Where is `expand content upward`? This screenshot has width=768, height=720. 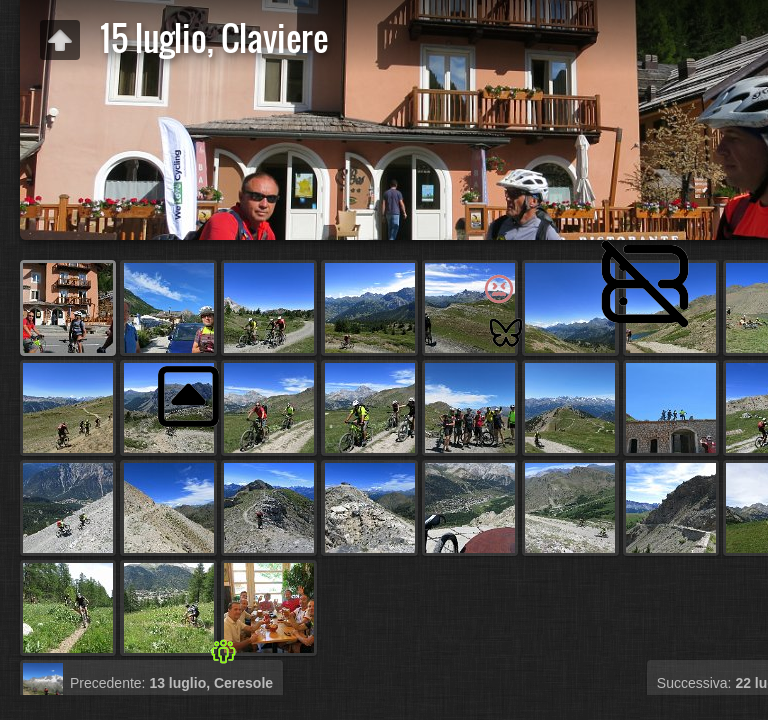
expand content upward is located at coordinates (188, 396).